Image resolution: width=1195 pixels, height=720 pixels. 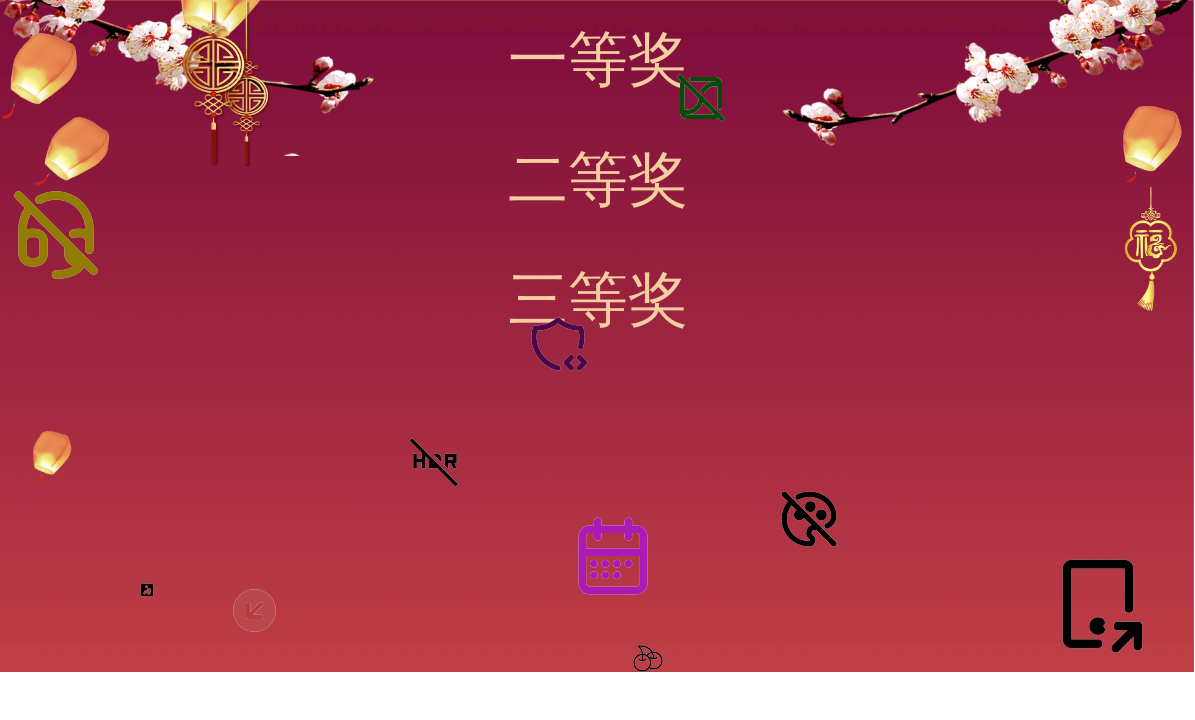 I want to click on share content from tablet to another device, so click(x=1098, y=604).